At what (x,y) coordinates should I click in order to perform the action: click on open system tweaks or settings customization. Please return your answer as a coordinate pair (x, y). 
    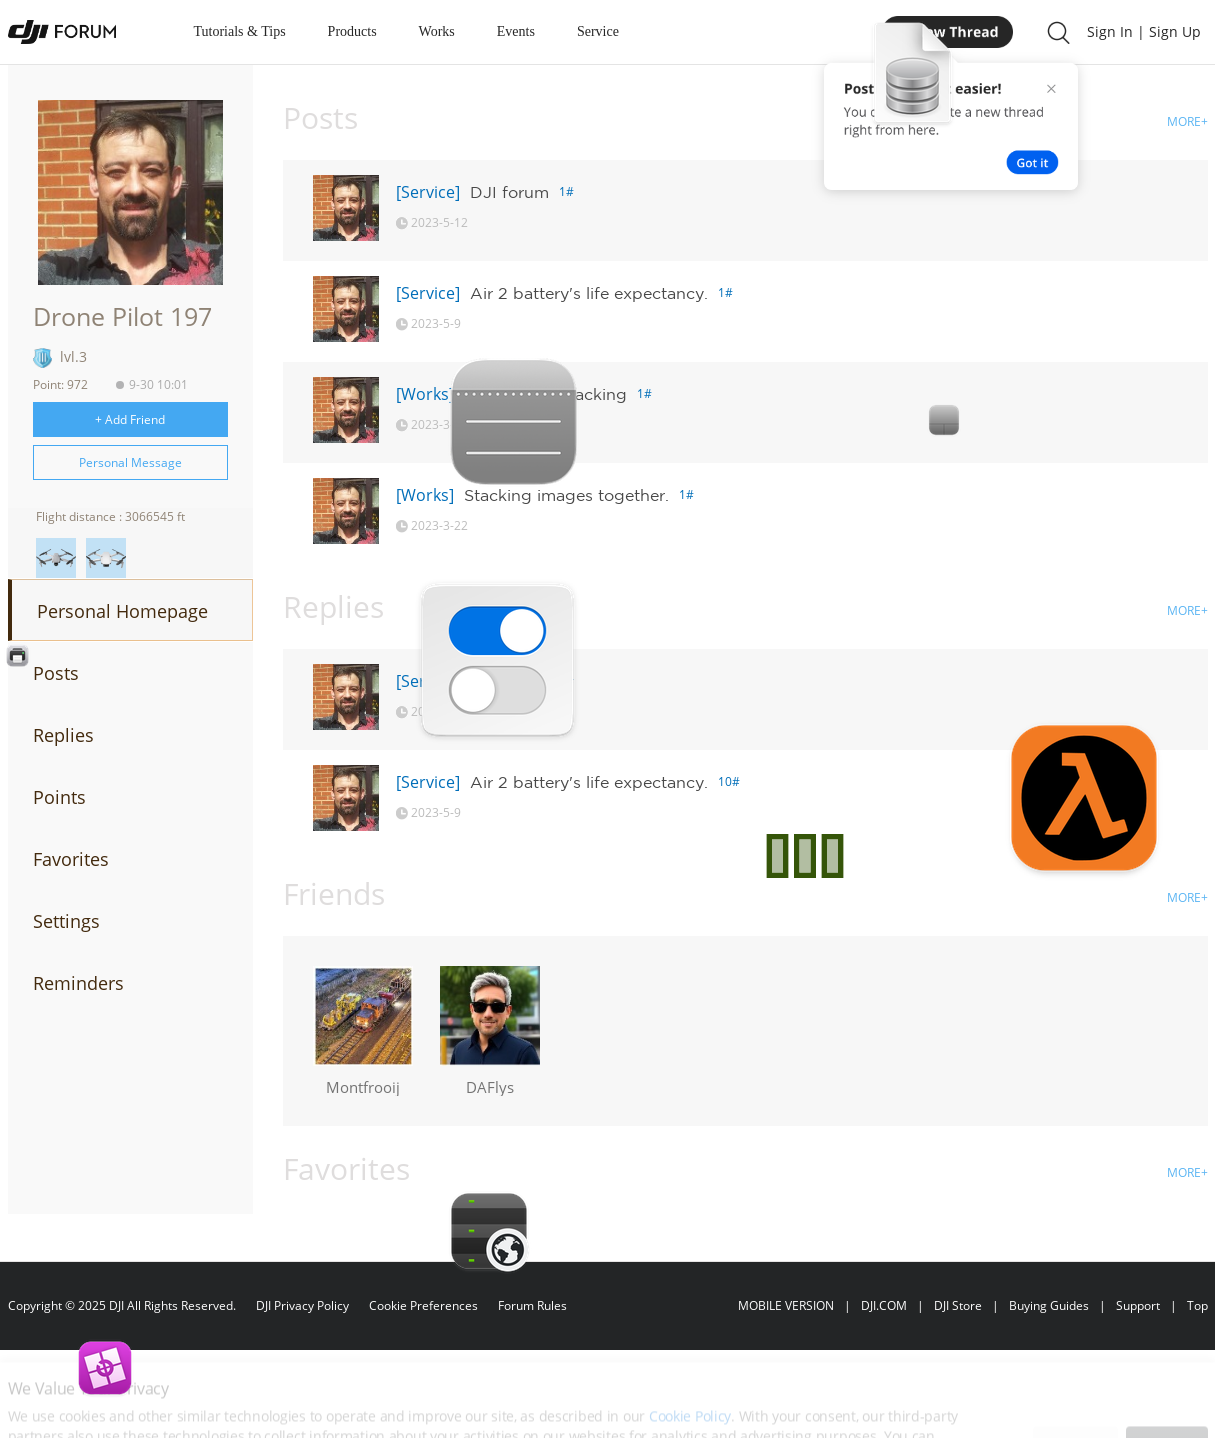
    Looking at the image, I should click on (497, 660).